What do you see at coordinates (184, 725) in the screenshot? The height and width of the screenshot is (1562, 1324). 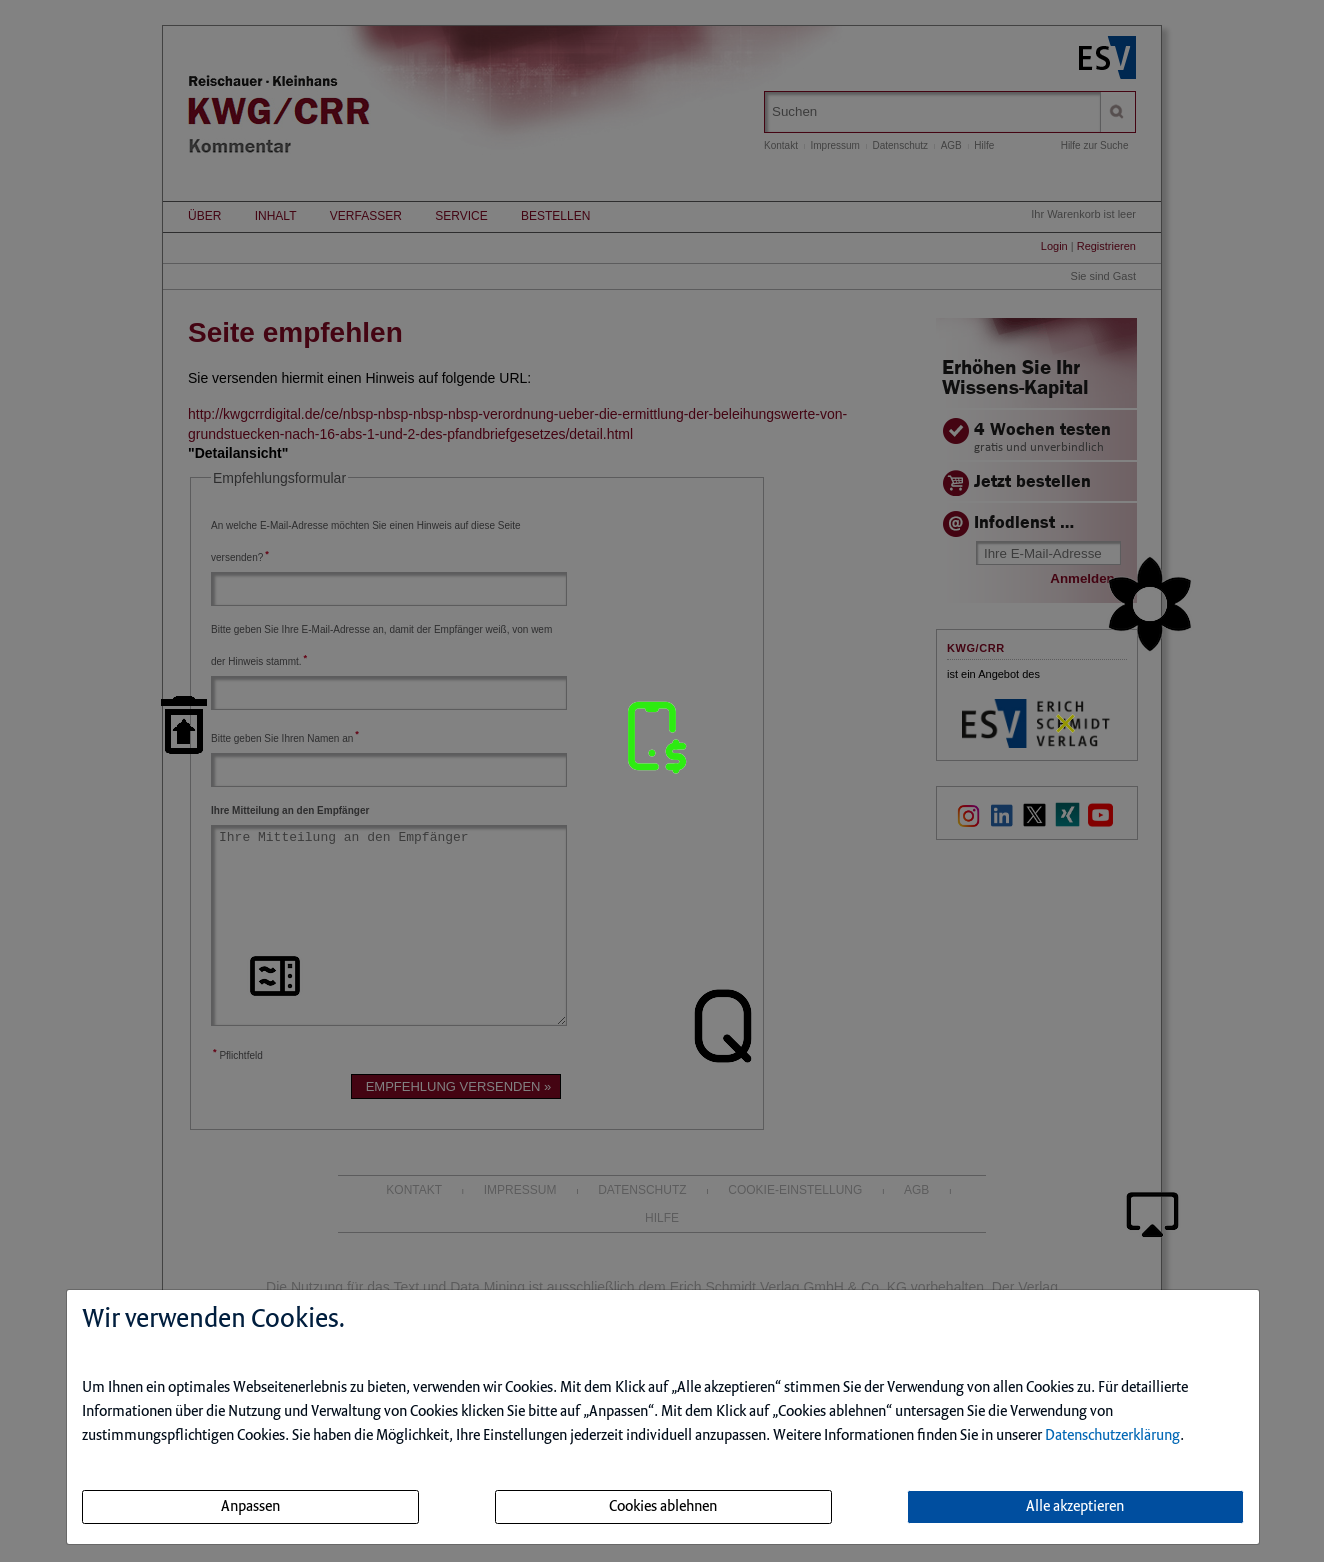 I see `restore a deleted item from trash` at bounding box center [184, 725].